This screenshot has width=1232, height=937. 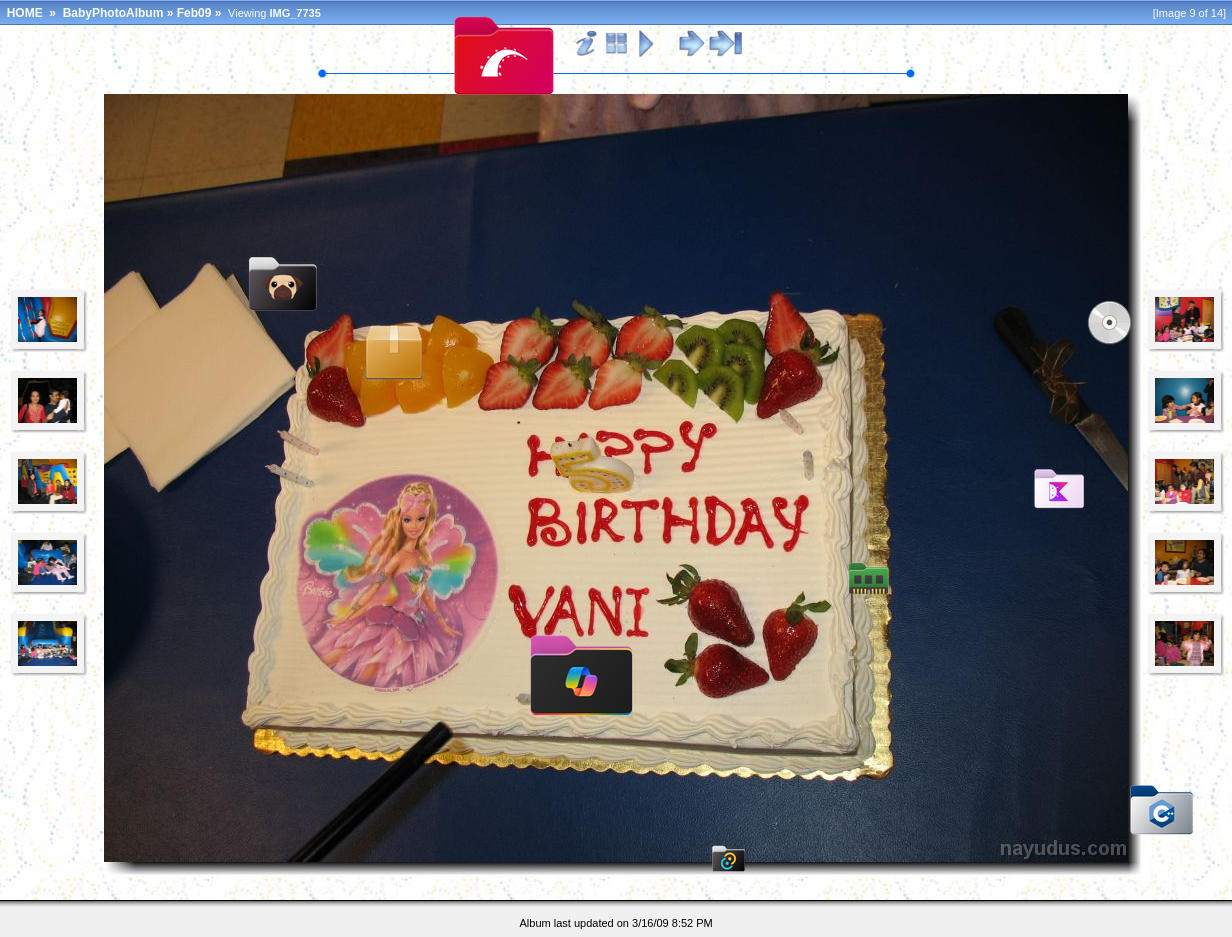 I want to click on folder containing pug-related images or files, so click(x=282, y=285).